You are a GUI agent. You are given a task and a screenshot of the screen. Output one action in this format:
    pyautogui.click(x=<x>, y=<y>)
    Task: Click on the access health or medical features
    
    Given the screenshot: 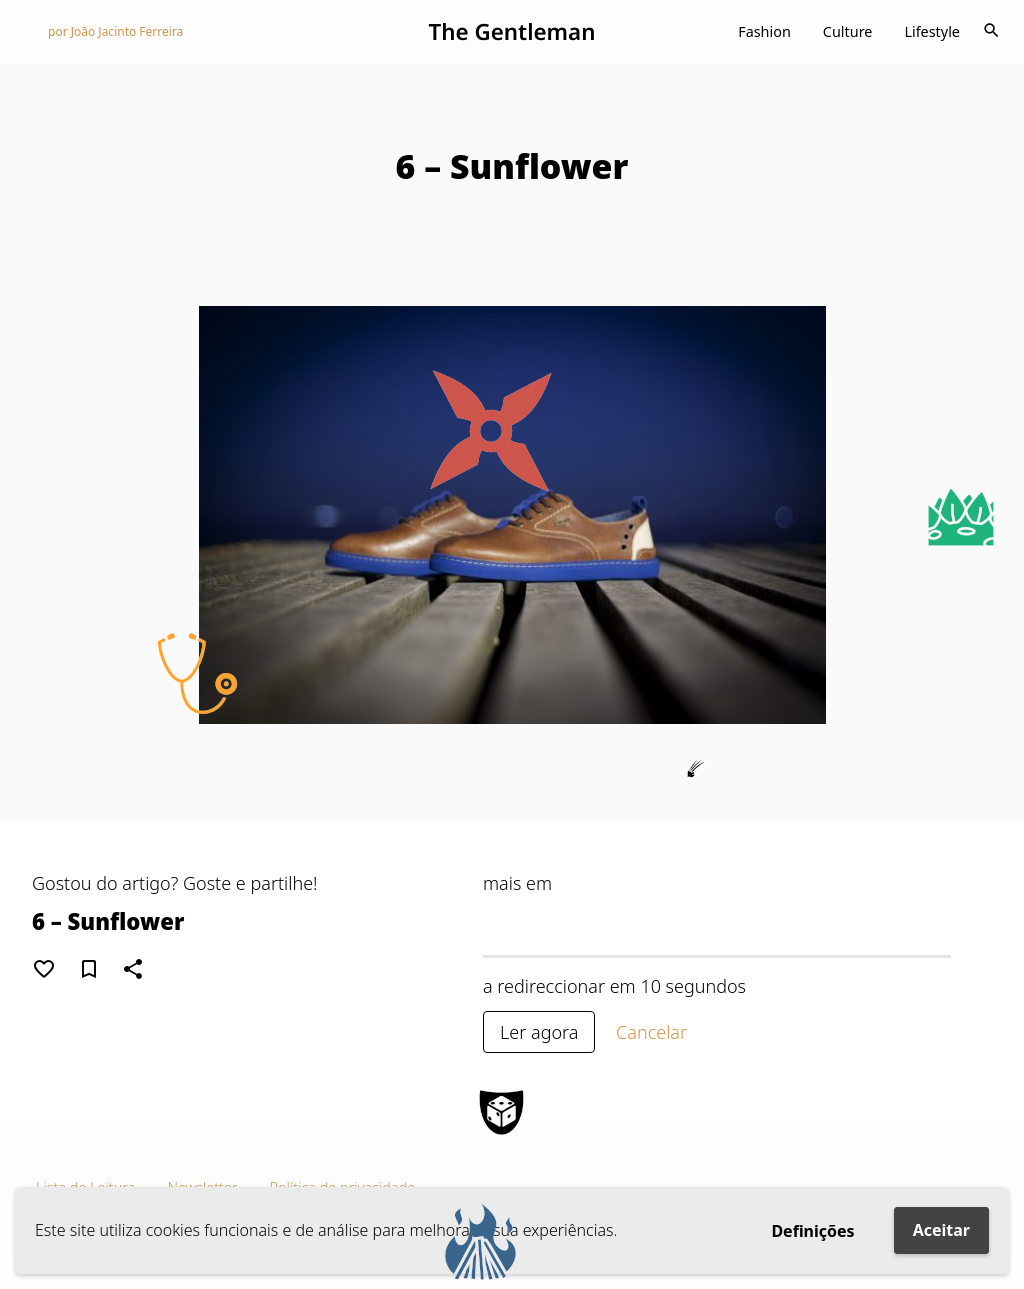 What is the action you would take?
    pyautogui.click(x=197, y=673)
    